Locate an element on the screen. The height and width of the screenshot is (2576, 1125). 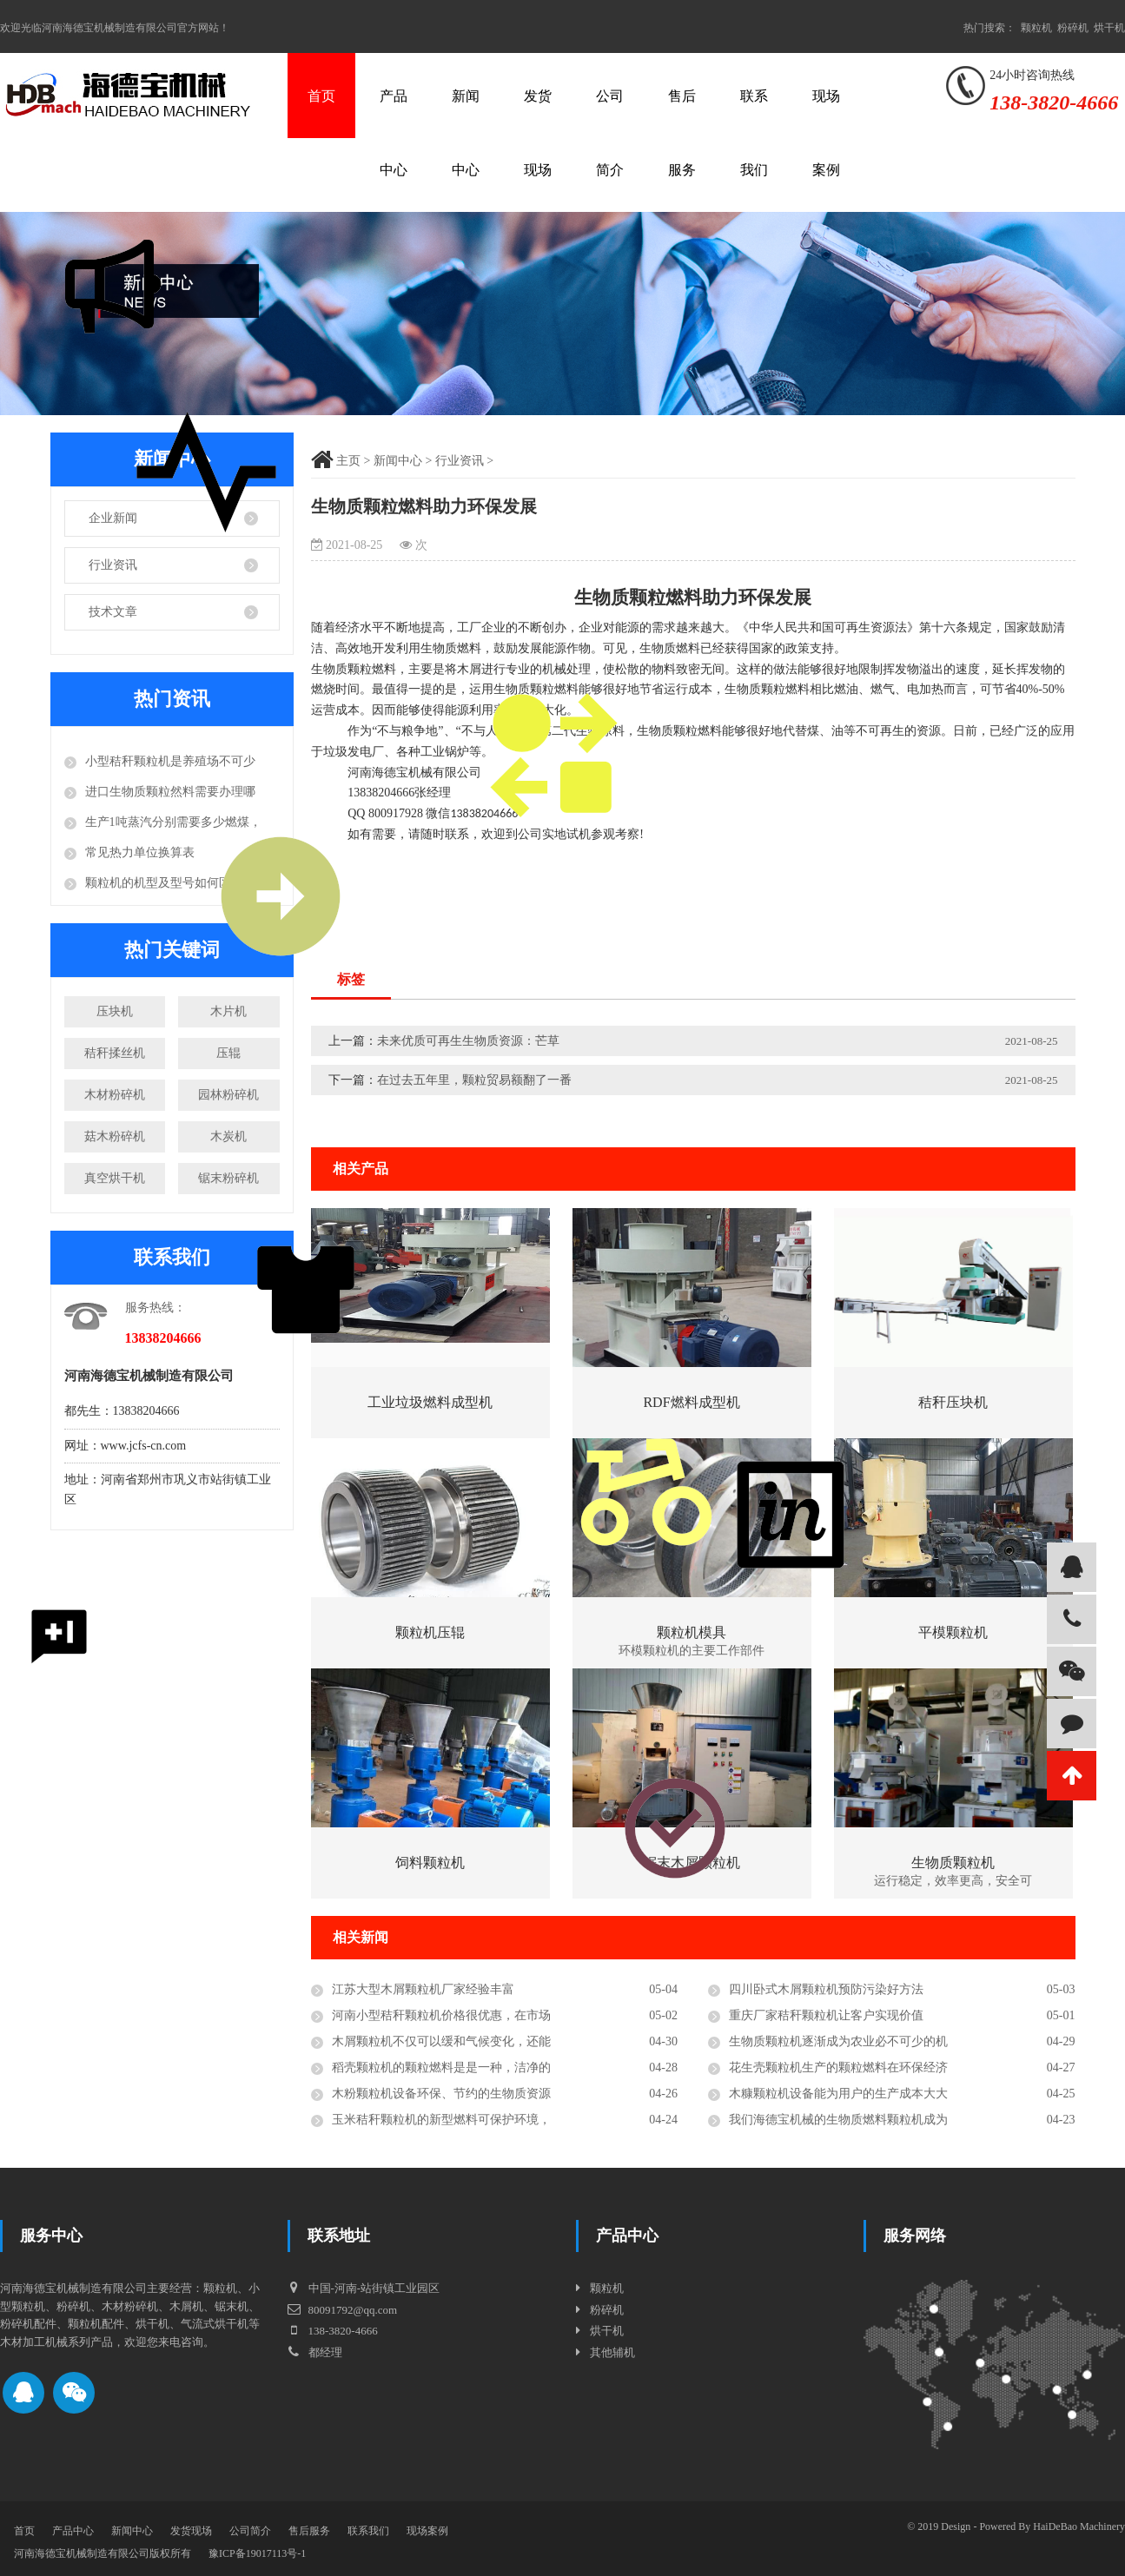
view health or heart rate data is located at coordinates (206, 472).